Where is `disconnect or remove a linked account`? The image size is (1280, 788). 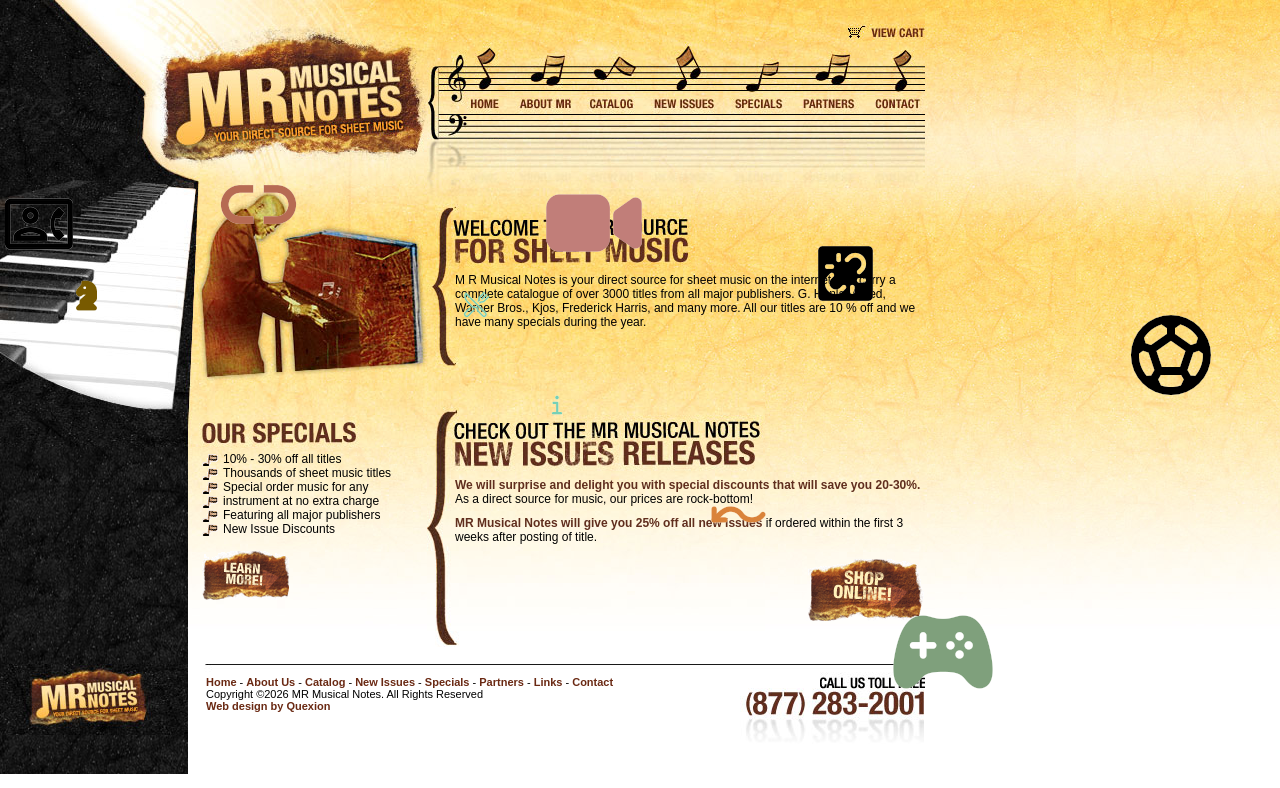 disconnect or remove a linked account is located at coordinates (258, 204).